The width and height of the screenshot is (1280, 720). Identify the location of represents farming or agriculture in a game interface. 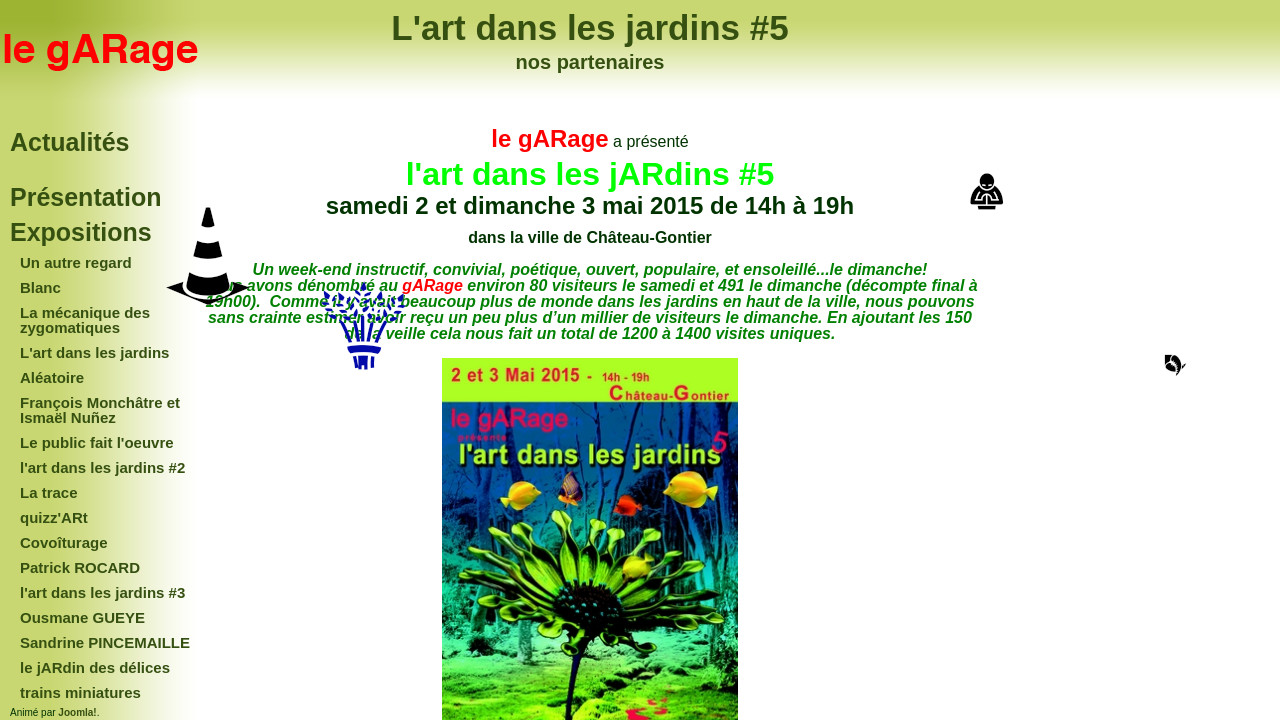
(363, 325).